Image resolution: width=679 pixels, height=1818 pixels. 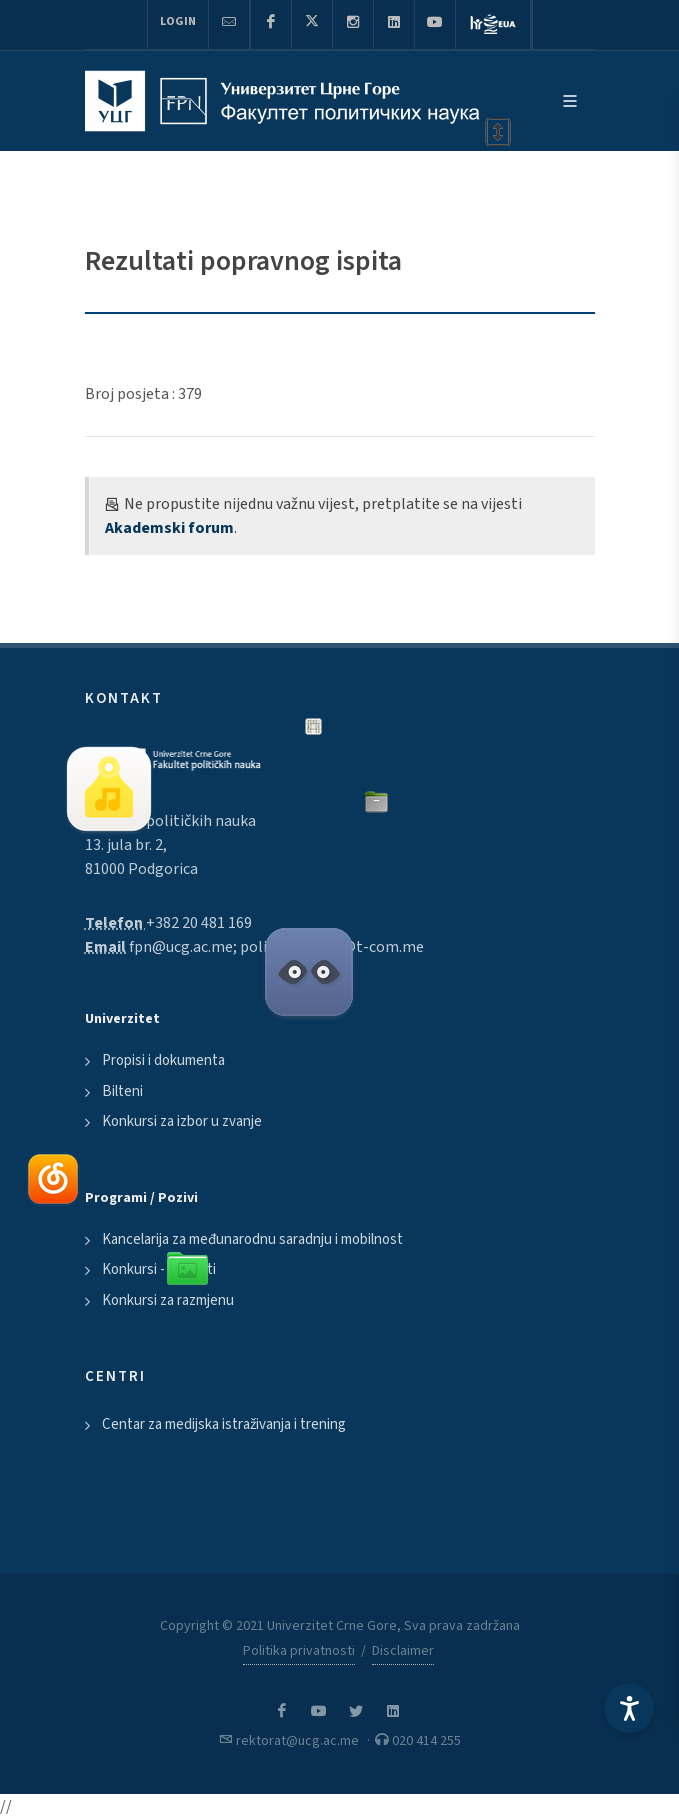 What do you see at coordinates (498, 132) in the screenshot?
I see `open transmission torrent client` at bounding box center [498, 132].